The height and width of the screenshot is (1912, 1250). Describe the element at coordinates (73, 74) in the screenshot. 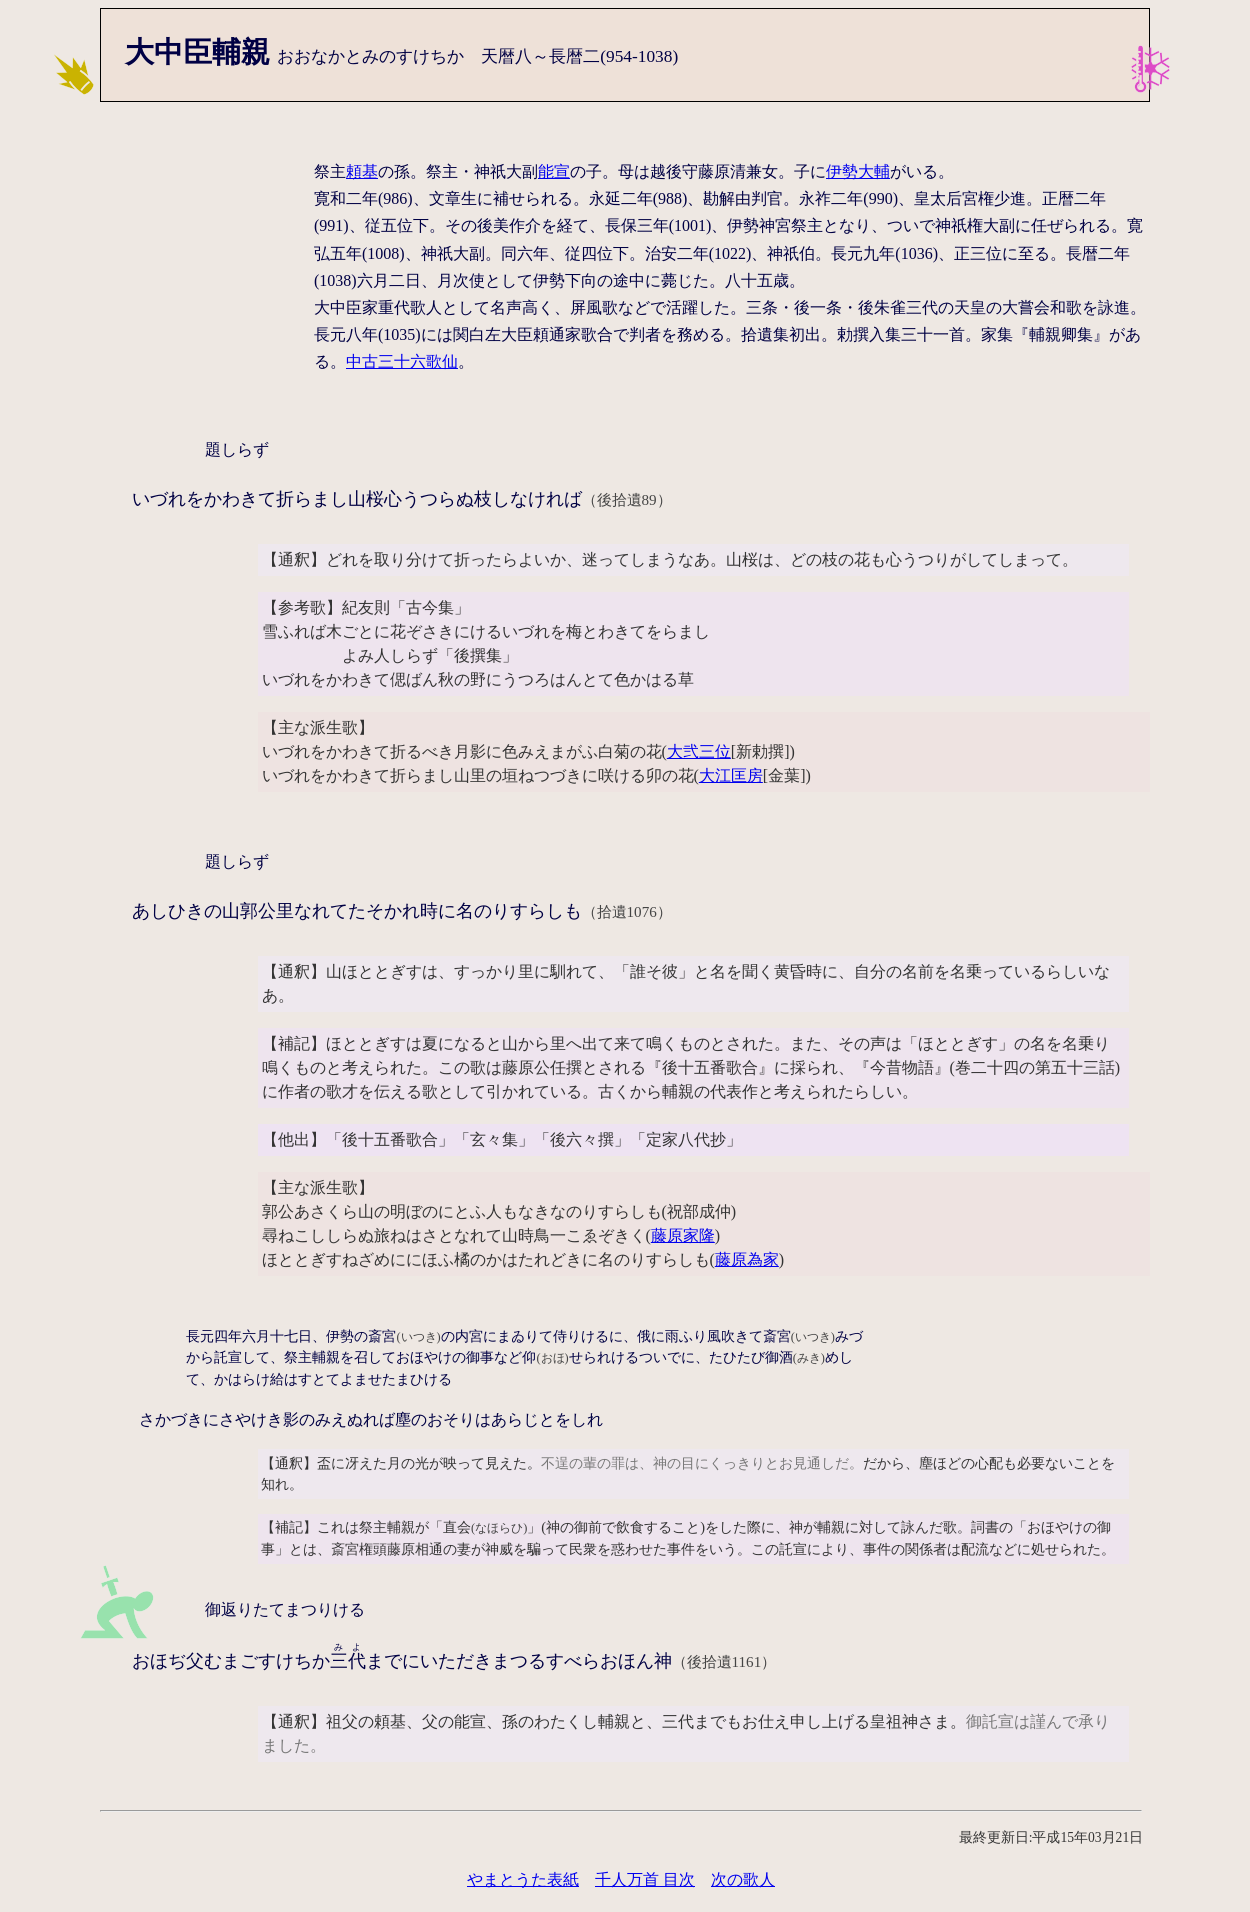

I see `indicates influence or social impact` at that location.